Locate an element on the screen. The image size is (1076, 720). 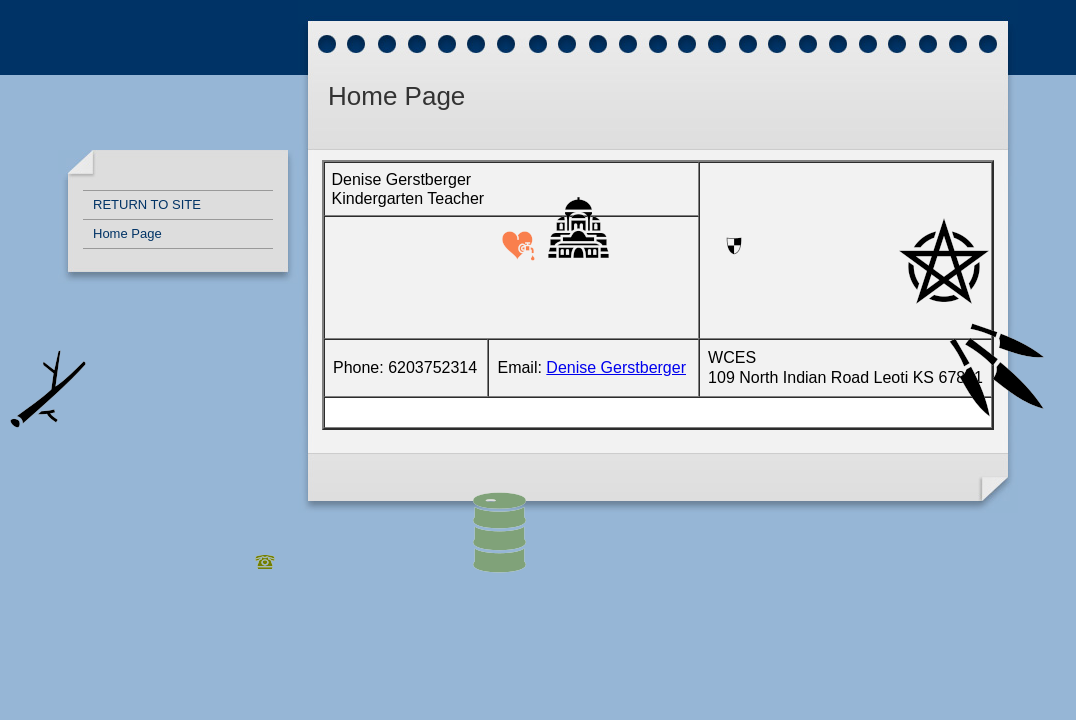
indicates oil or fuel resources in a game inventory is located at coordinates (499, 532).